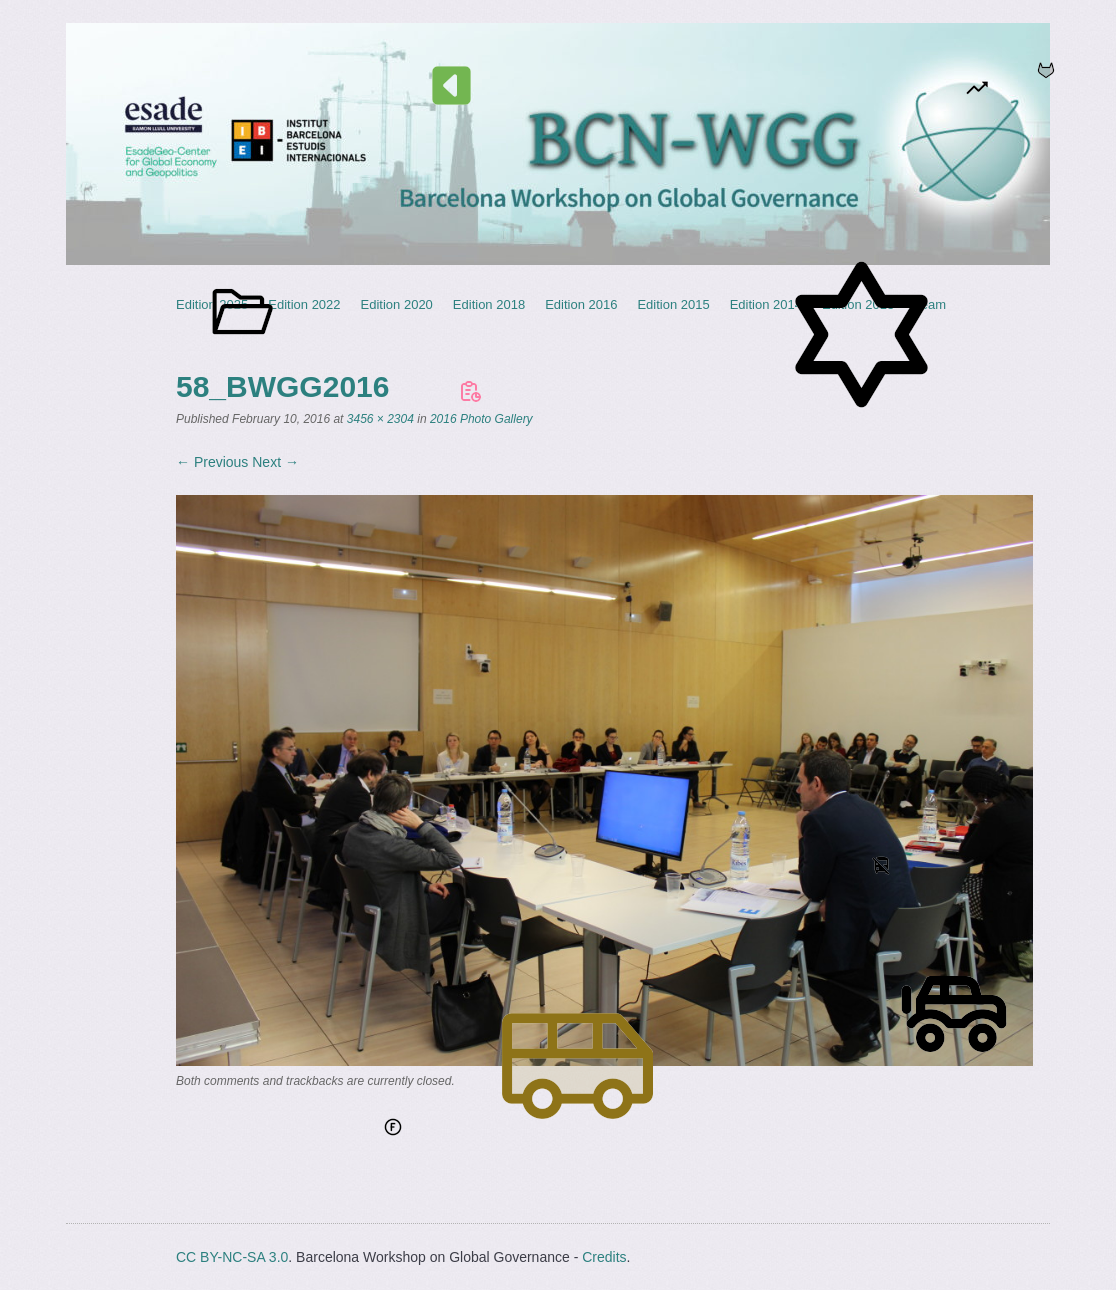  I want to click on select SUV as vehicle type, so click(954, 1014).